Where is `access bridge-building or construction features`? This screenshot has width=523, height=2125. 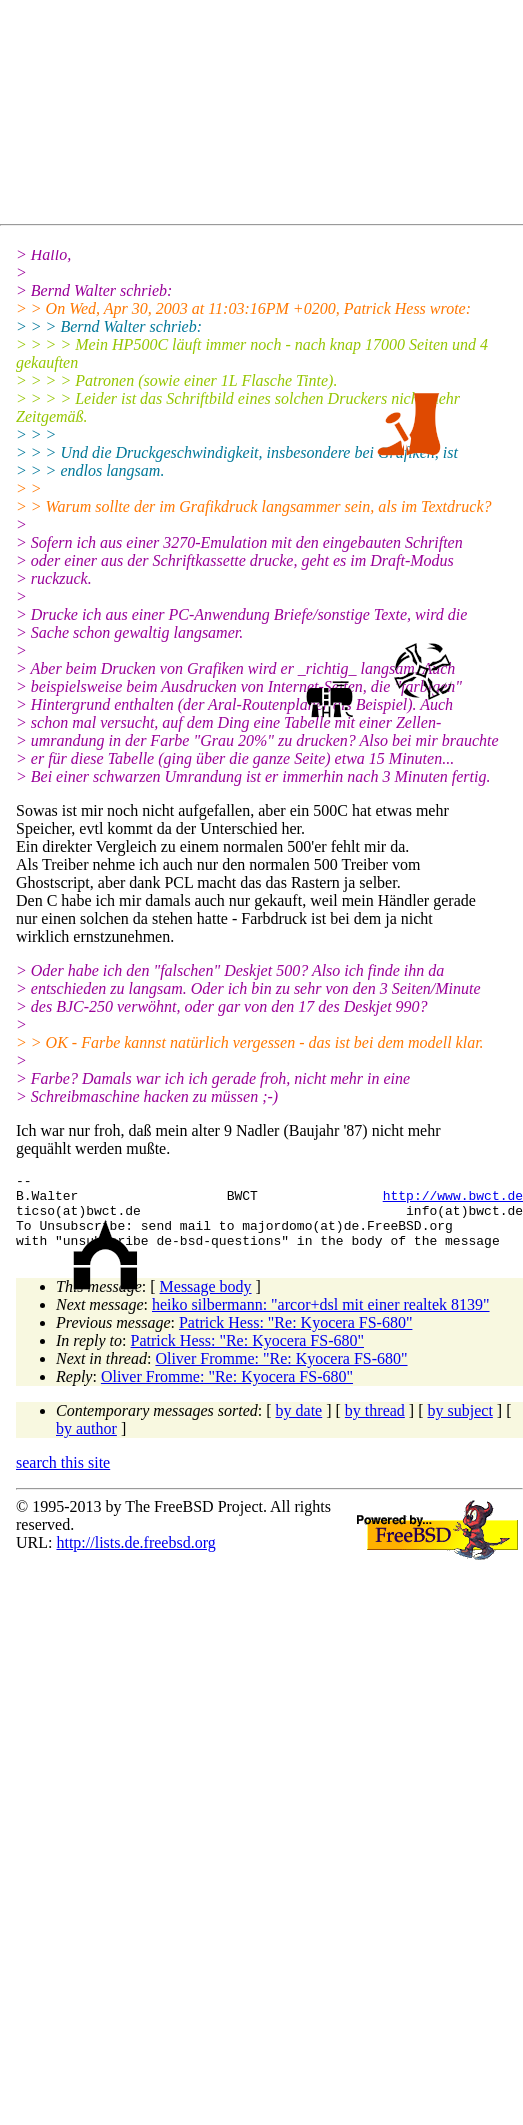
access bridge-building or construction features is located at coordinates (105, 1254).